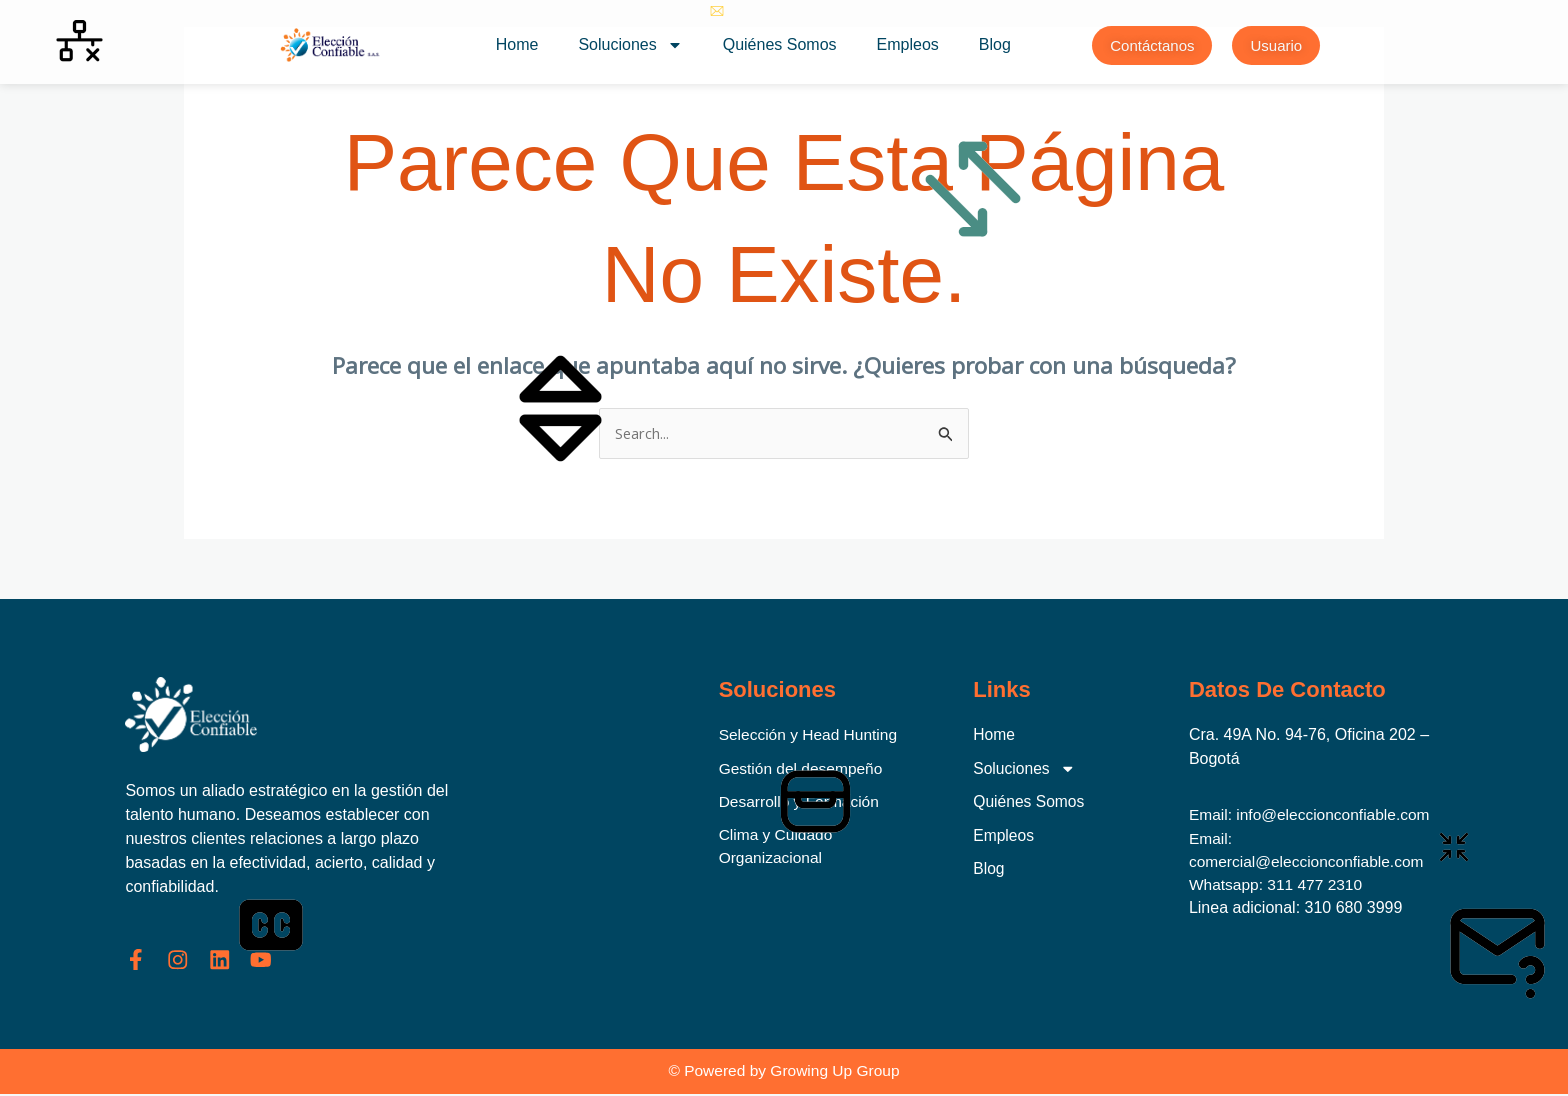 This screenshot has height=1096, width=1568. I want to click on minimize or collapse a window, so click(1454, 847).